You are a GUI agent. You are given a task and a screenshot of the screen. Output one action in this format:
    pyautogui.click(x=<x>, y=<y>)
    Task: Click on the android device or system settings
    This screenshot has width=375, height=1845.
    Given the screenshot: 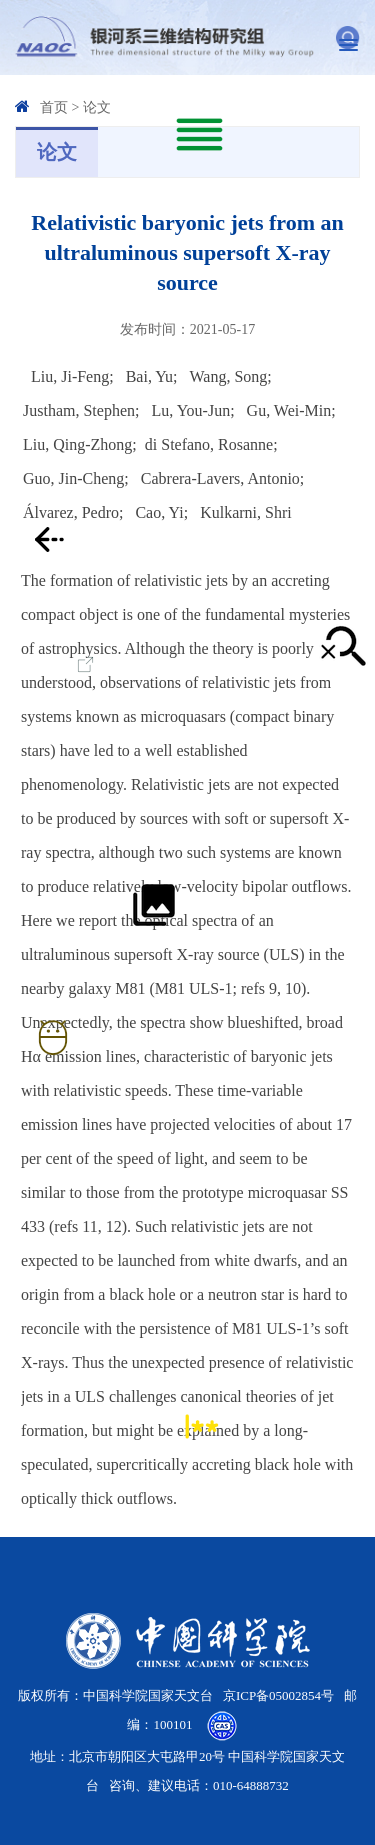 What is the action you would take?
    pyautogui.click(x=53, y=1037)
    